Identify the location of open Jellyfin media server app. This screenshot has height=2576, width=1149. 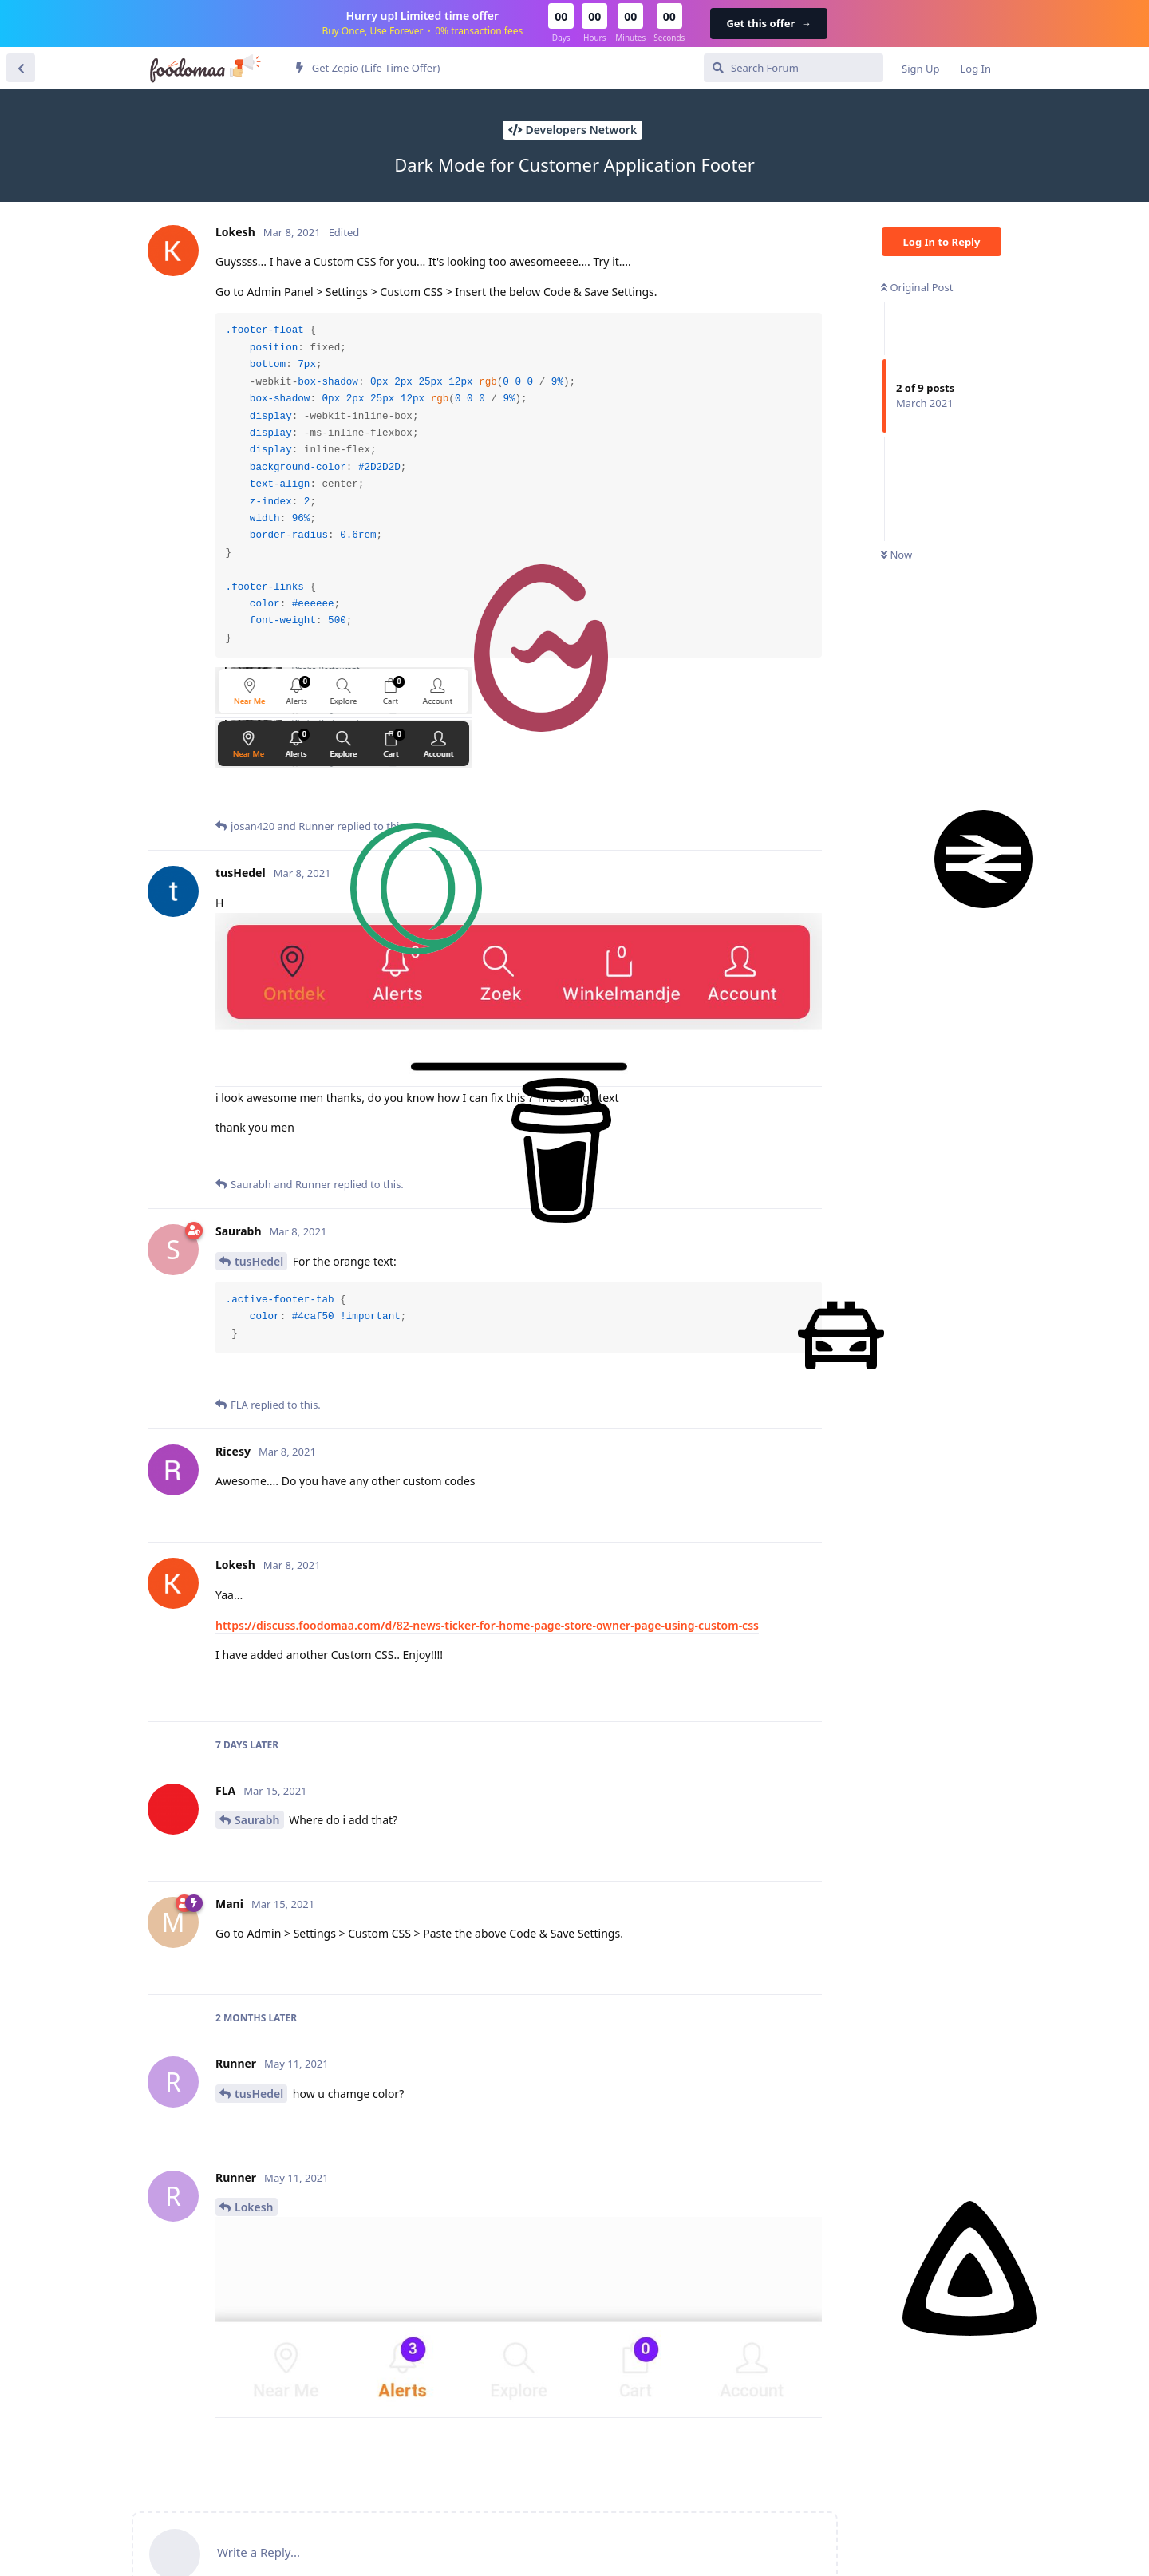
(969, 2268).